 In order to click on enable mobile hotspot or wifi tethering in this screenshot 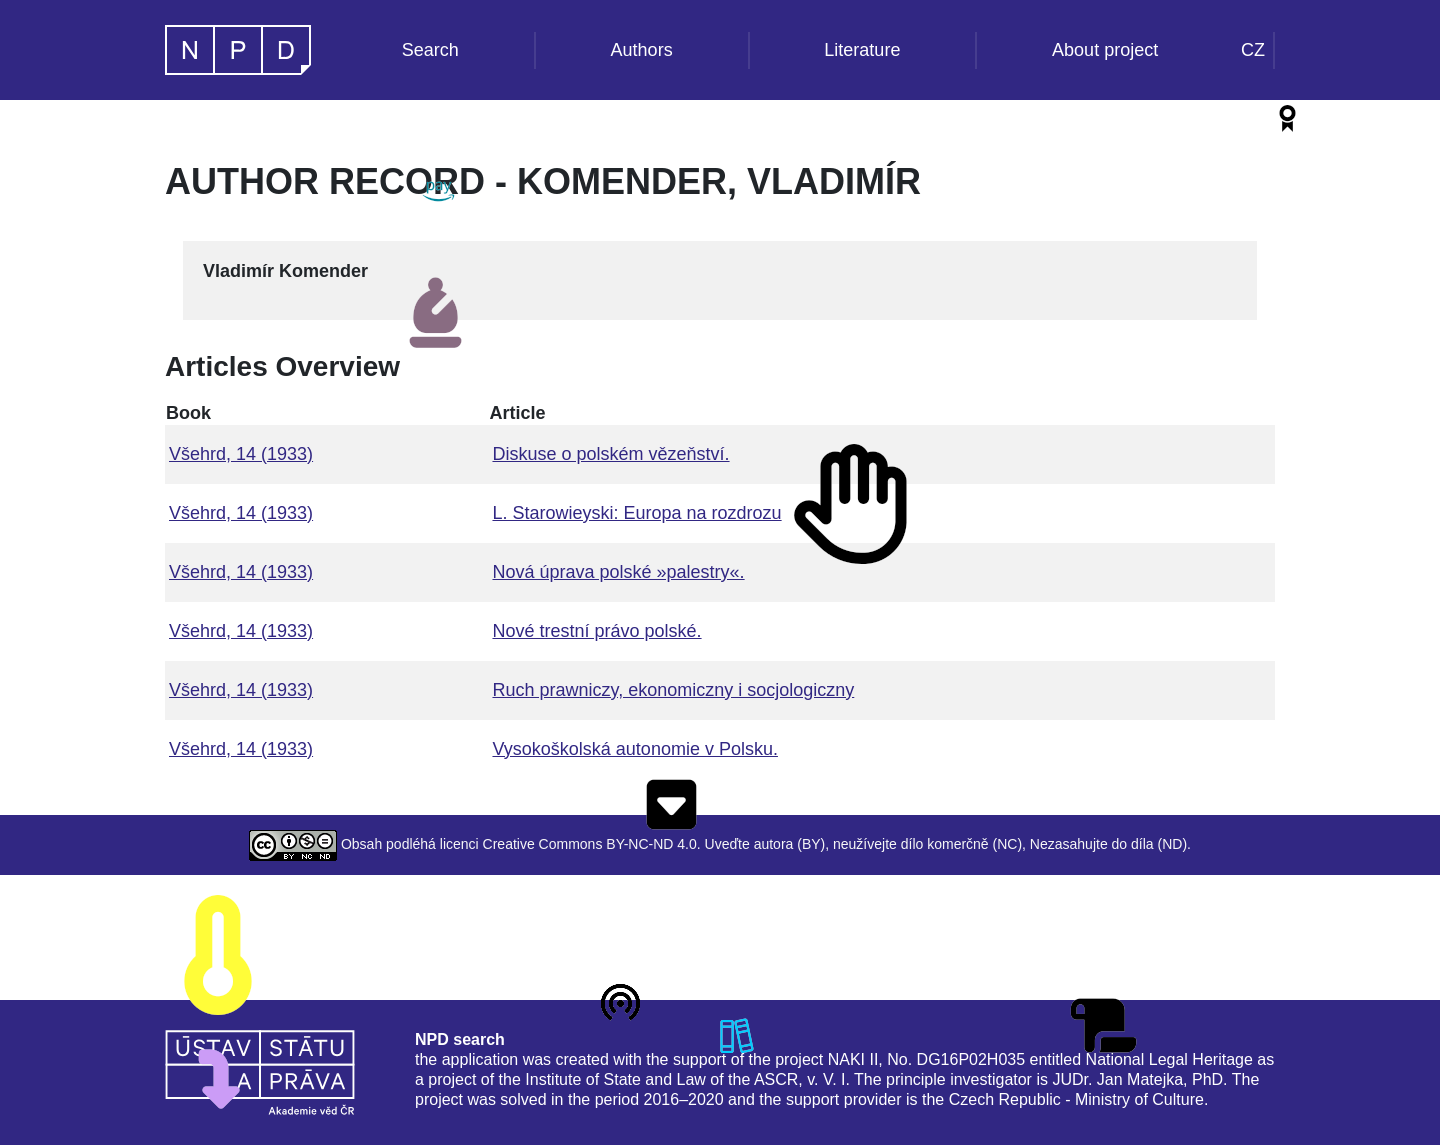, I will do `click(620, 1001)`.